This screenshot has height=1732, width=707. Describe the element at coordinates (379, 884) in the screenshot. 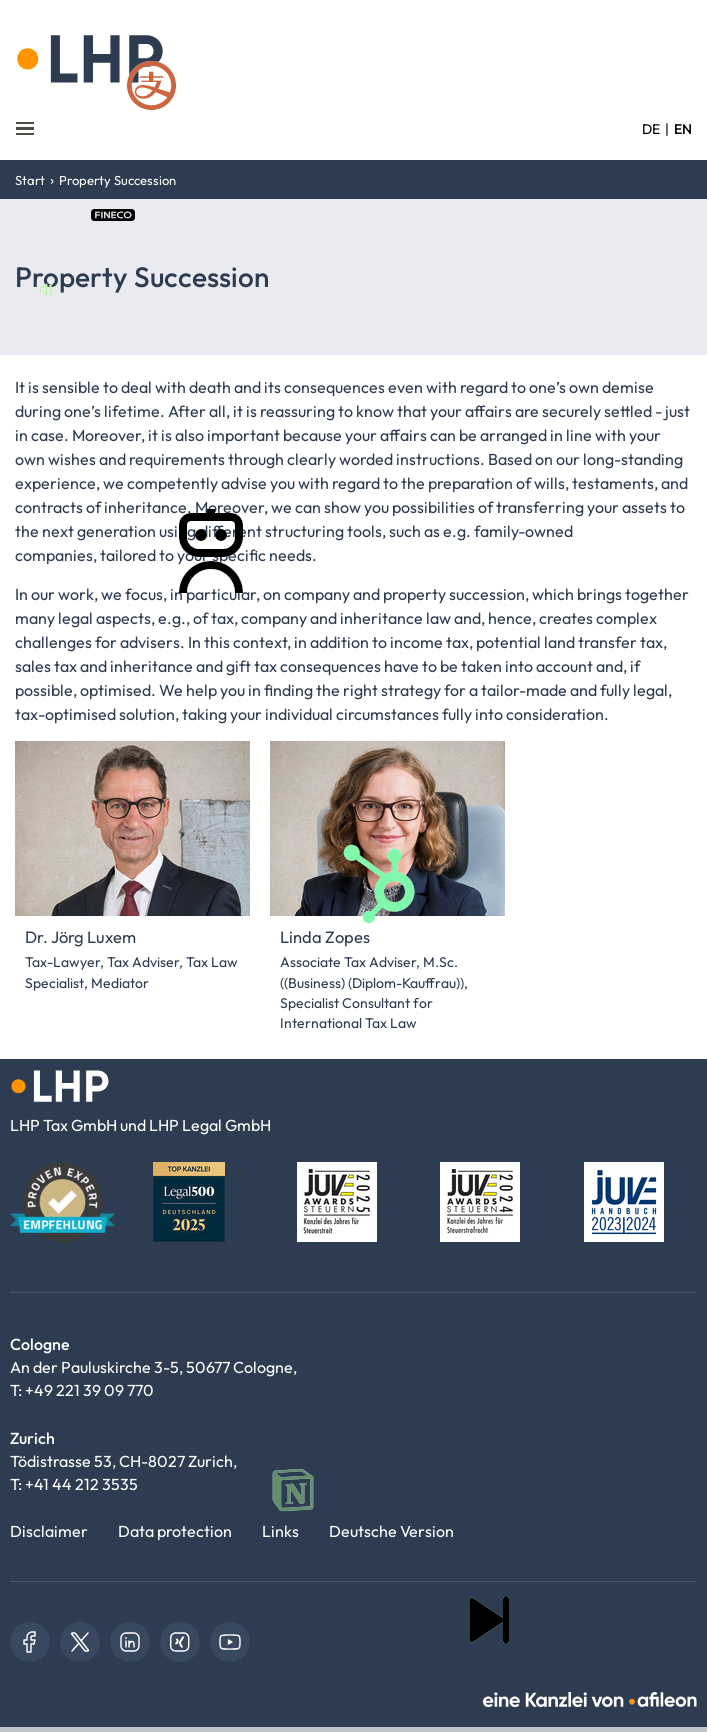

I see `open HubSpot integration` at that location.